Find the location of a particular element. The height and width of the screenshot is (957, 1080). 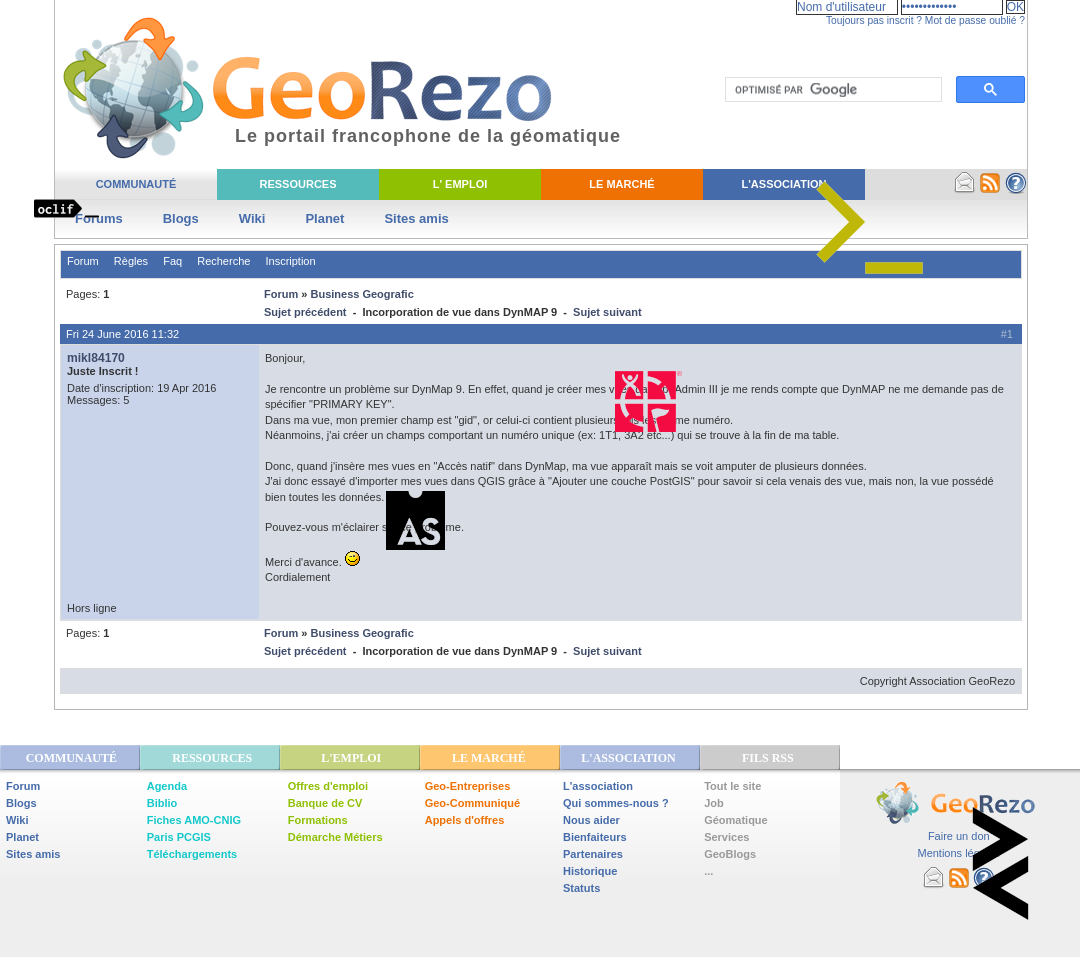

AssemblyScript programming language logo is located at coordinates (415, 520).